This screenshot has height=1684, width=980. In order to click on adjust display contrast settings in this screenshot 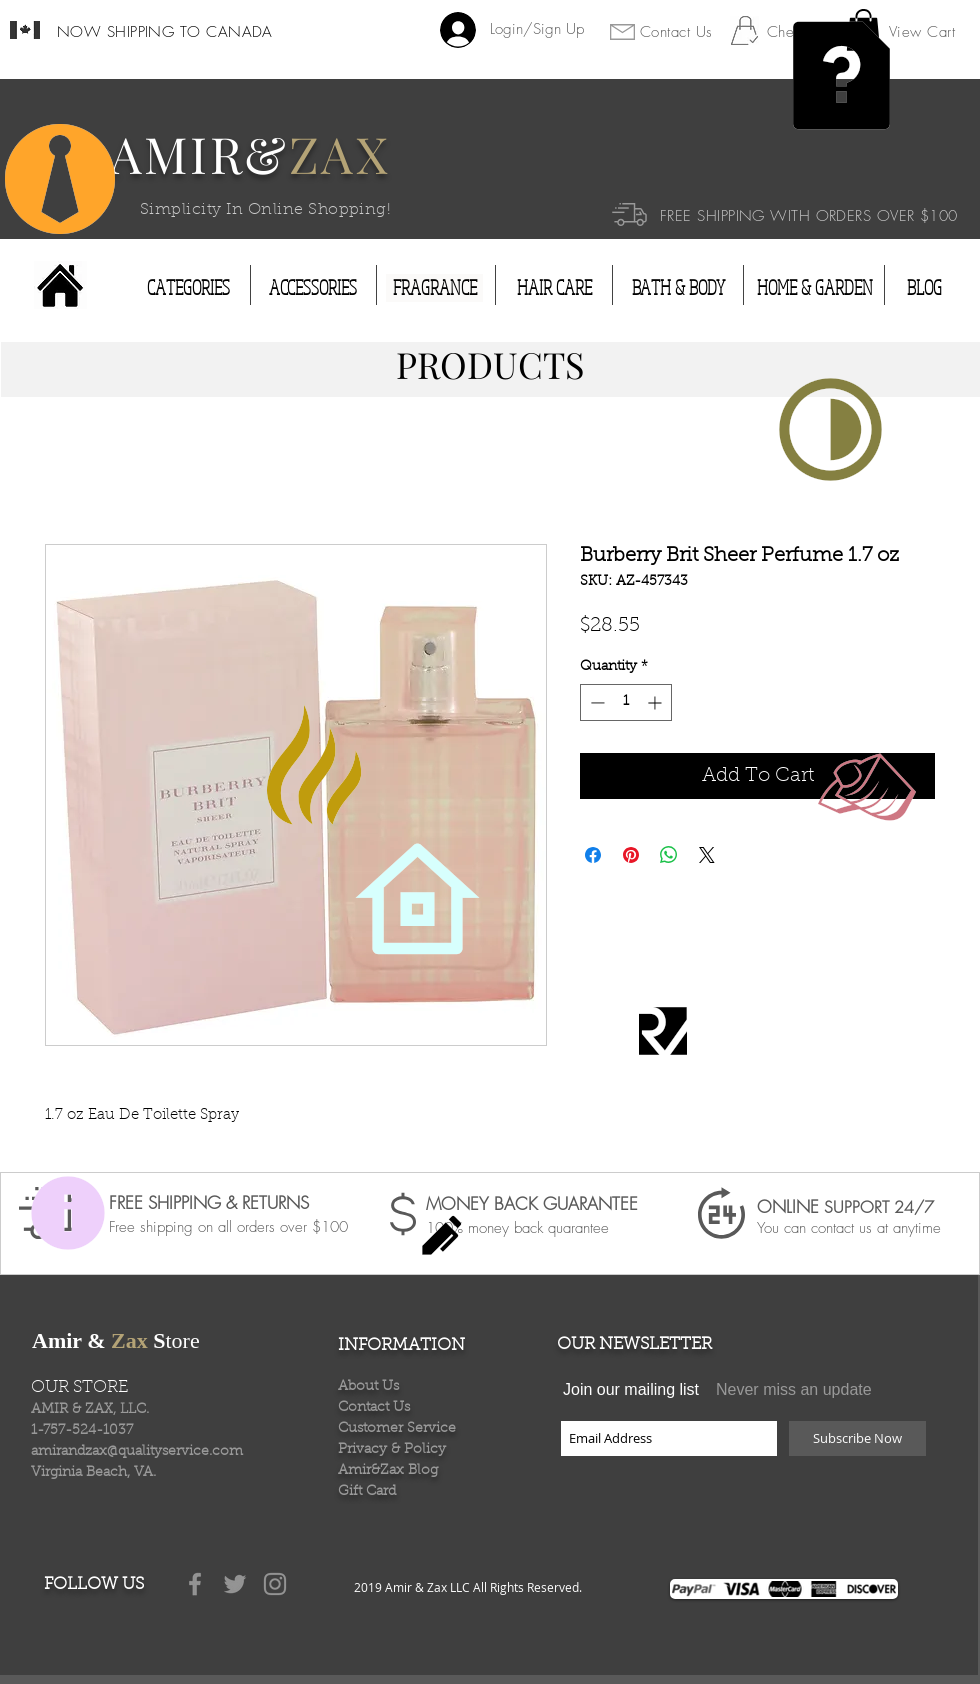, I will do `click(830, 429)`.